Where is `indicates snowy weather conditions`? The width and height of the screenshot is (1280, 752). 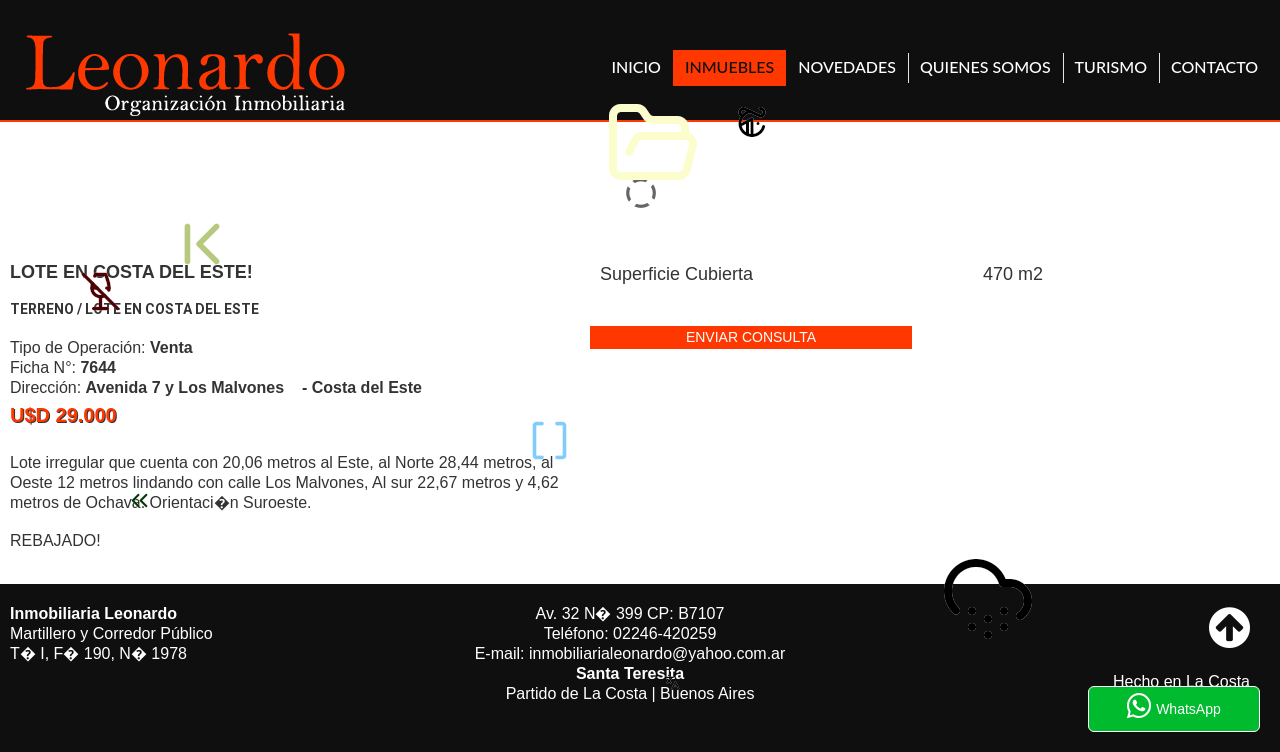
indicates snowy weather conditions is located at coordinates (988, 599).